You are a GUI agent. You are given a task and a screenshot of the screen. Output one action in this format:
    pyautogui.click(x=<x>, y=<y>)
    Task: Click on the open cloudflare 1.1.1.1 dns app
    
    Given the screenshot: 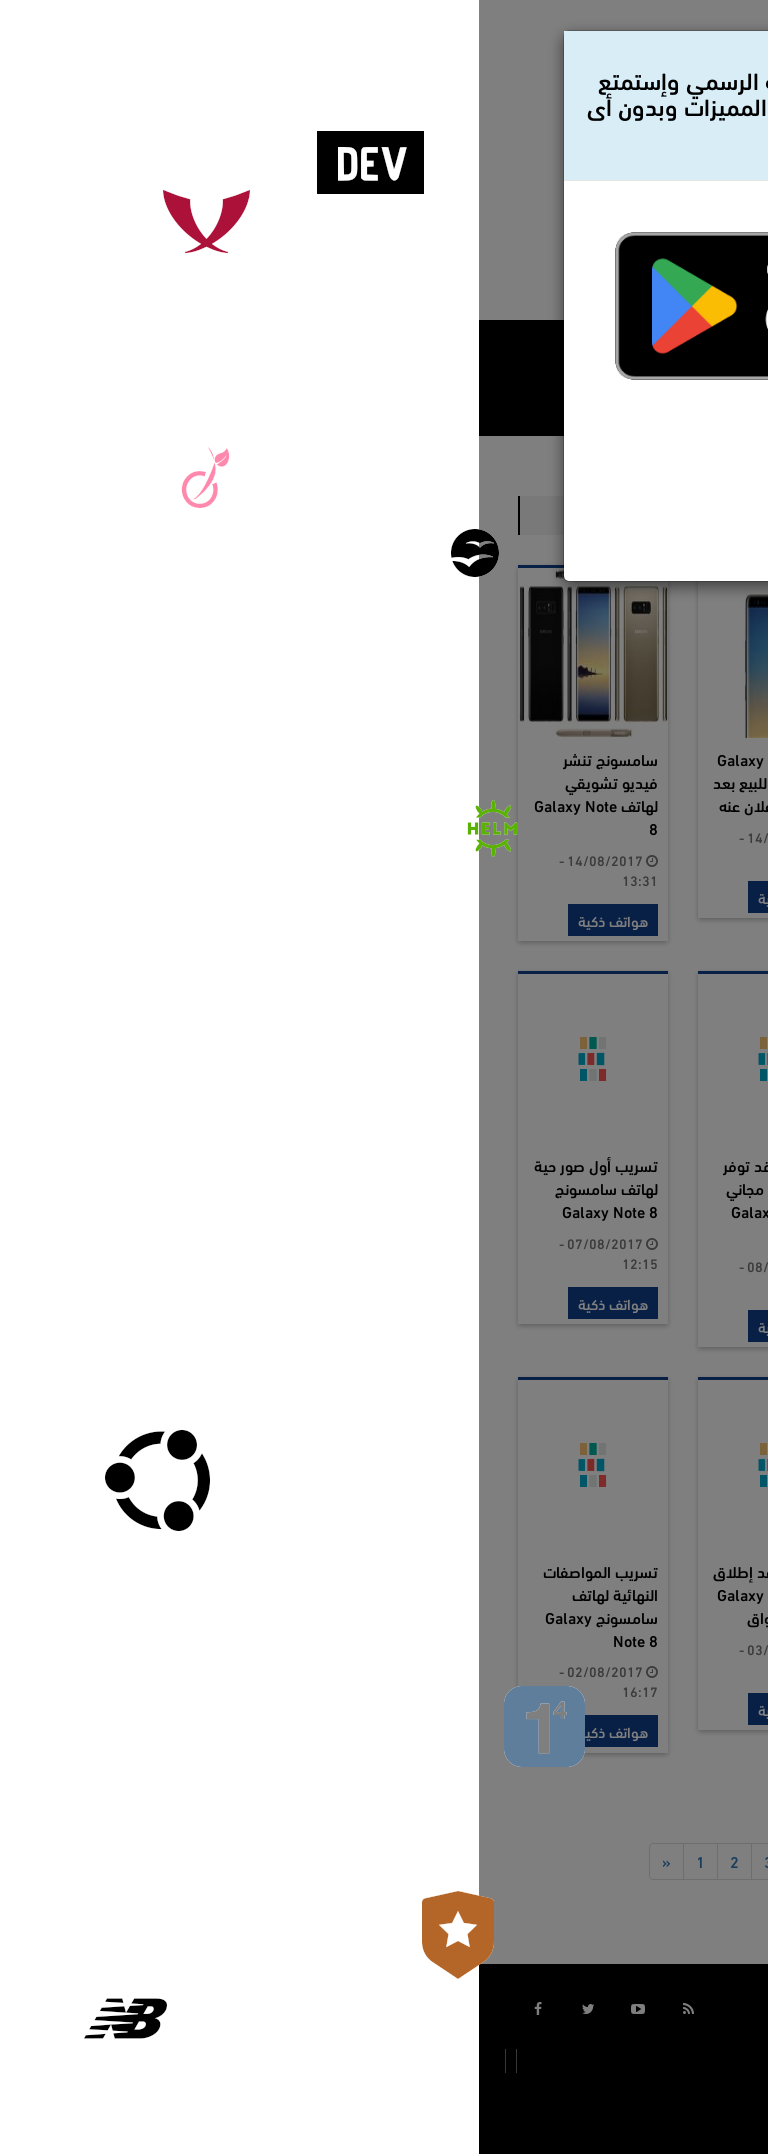 What is the action you would take?
    pyautogui.click(x=544, y=1726)
    